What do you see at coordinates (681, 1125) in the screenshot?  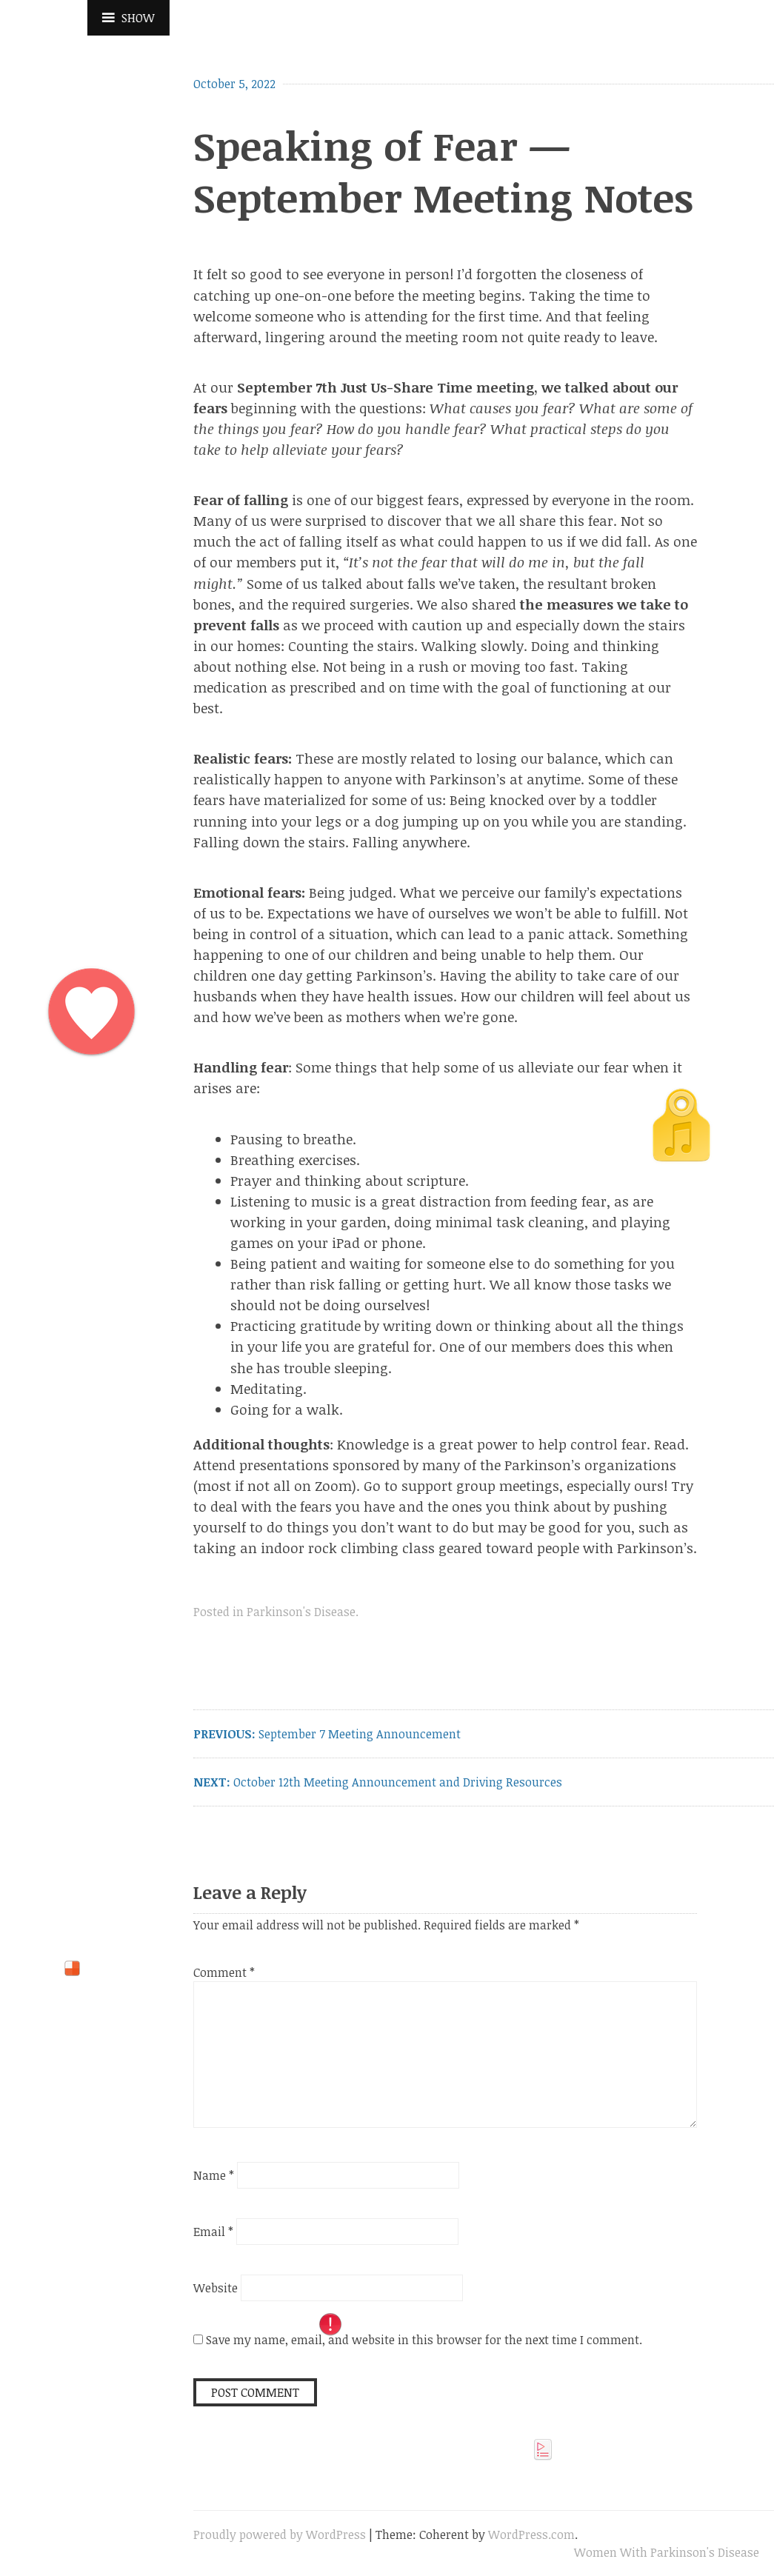 I see `open EarTag music metadata editor` at bounding box center [681, 1125].